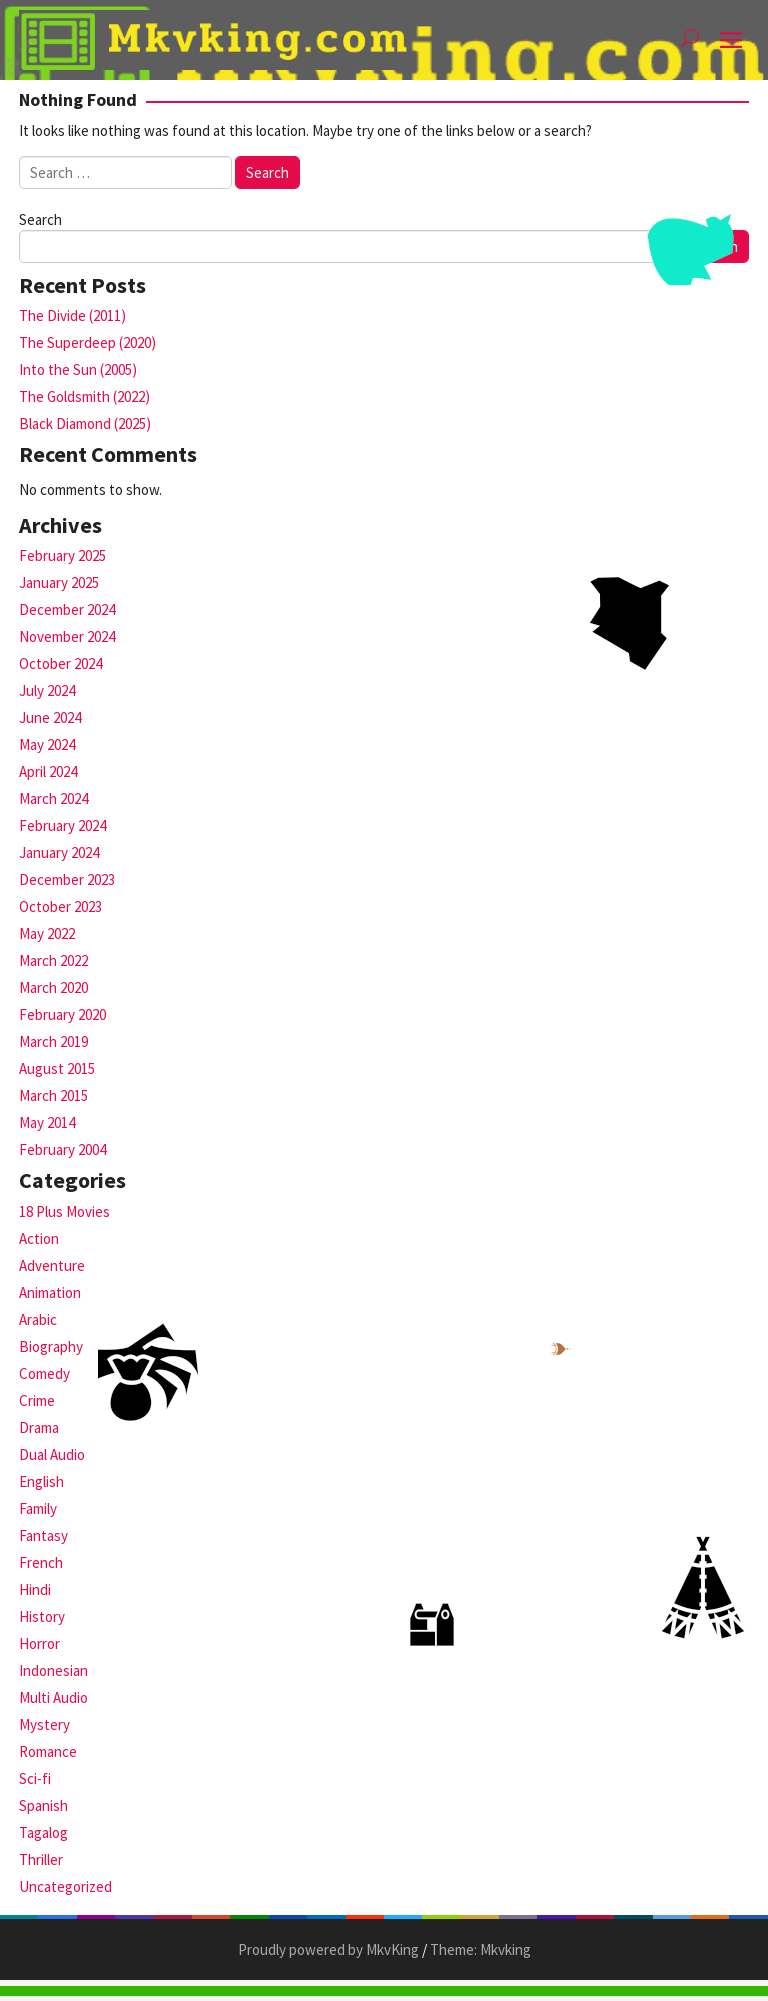  What do you see at coordinates (629, 623) in the screenshot?
I see `select Kenya as your country or region` at bounding box center [629, 623].